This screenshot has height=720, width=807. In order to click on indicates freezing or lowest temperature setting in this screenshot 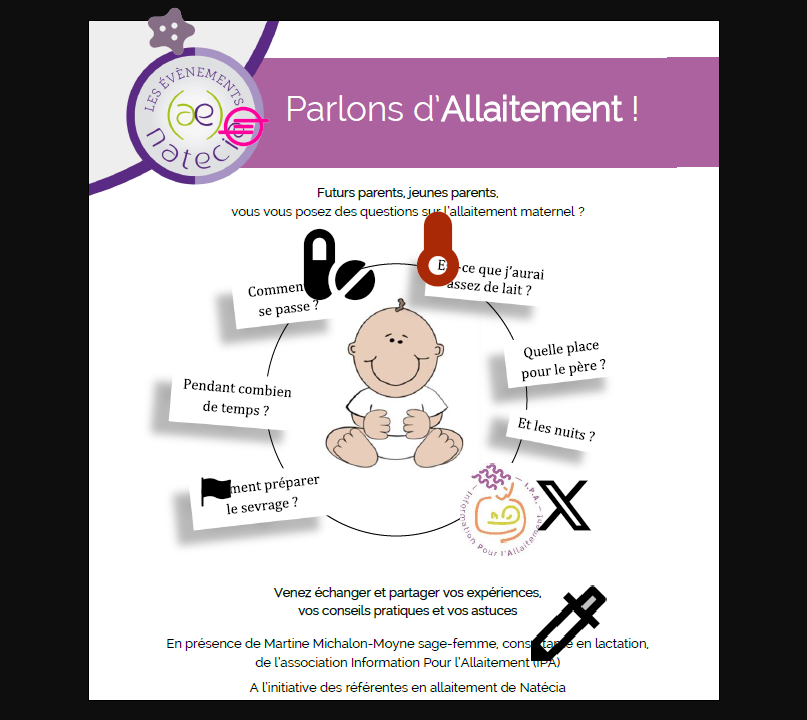, I will do `click(438, 249)`.